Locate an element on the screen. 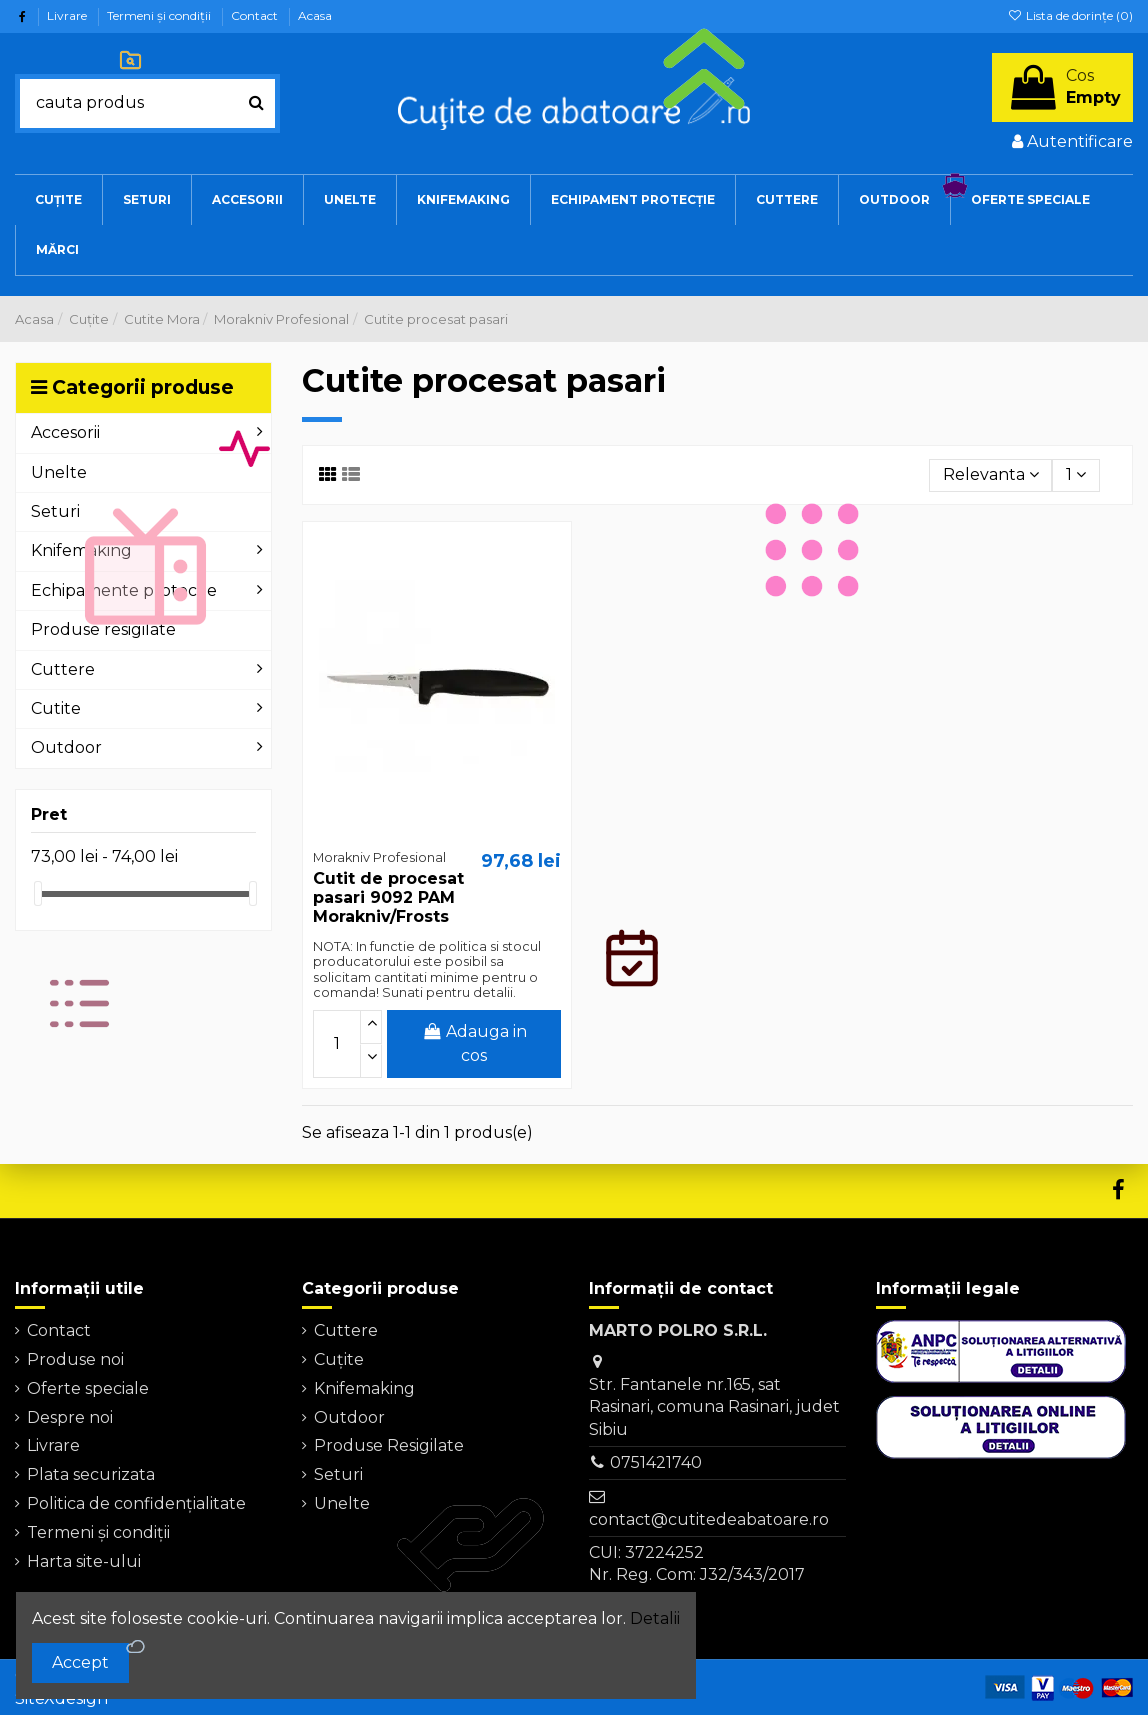 Image resolution: width=1148 pixels, height=1715 pixels. view activity logs or history is located at coordinates (79, 1003).